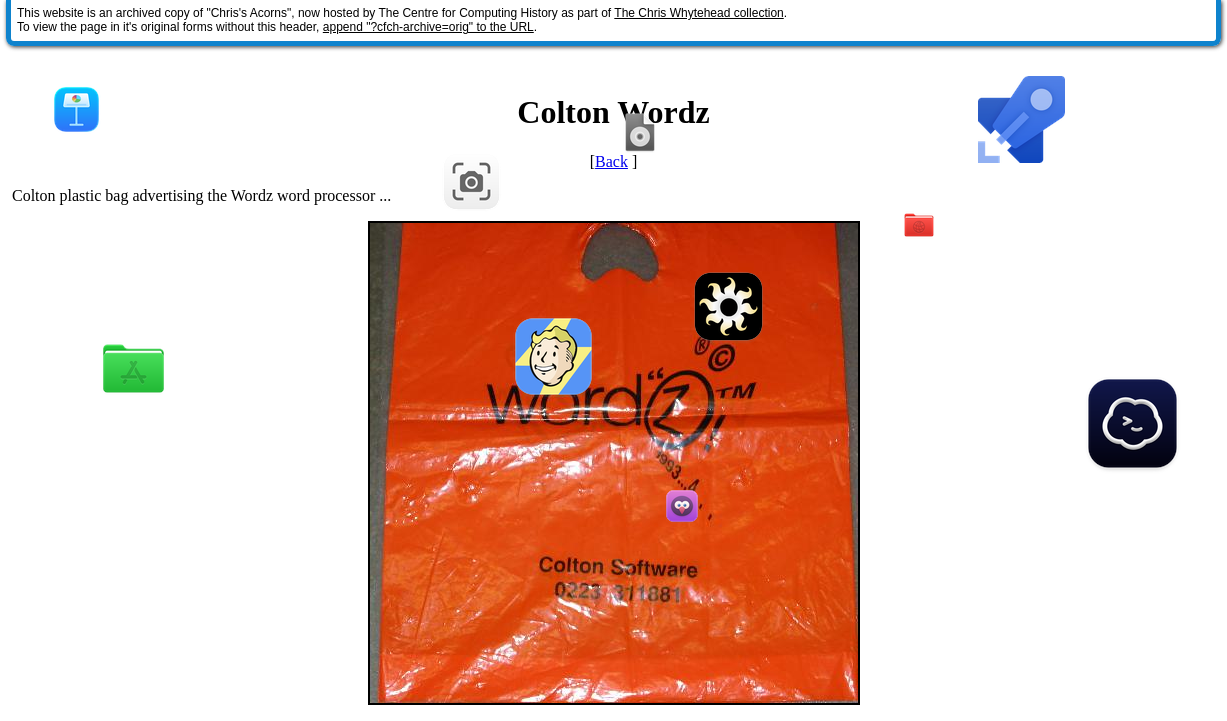  Describe the element at coordinates (553, 356) in the screenshot. I see `launch Fallout 4 game` at that location.